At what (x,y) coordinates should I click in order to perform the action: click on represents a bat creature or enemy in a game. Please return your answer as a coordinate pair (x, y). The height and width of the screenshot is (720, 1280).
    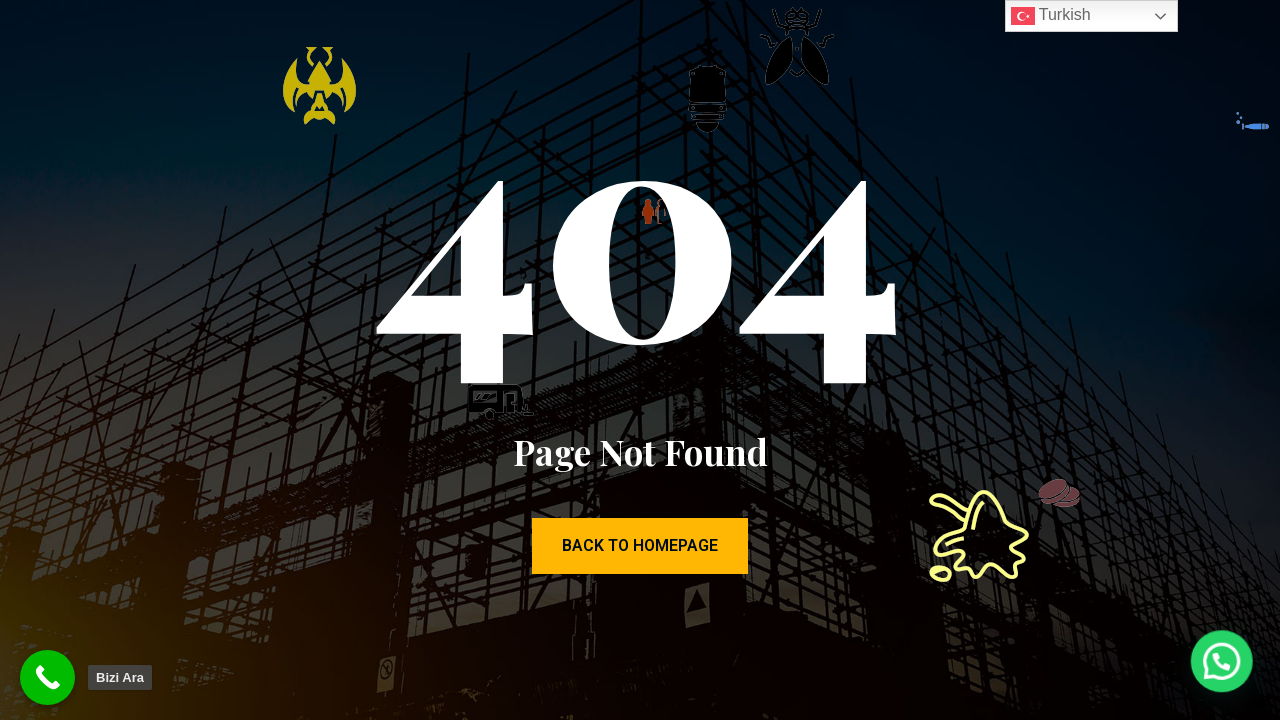
    Looking at the image, I should click on (319, 86).